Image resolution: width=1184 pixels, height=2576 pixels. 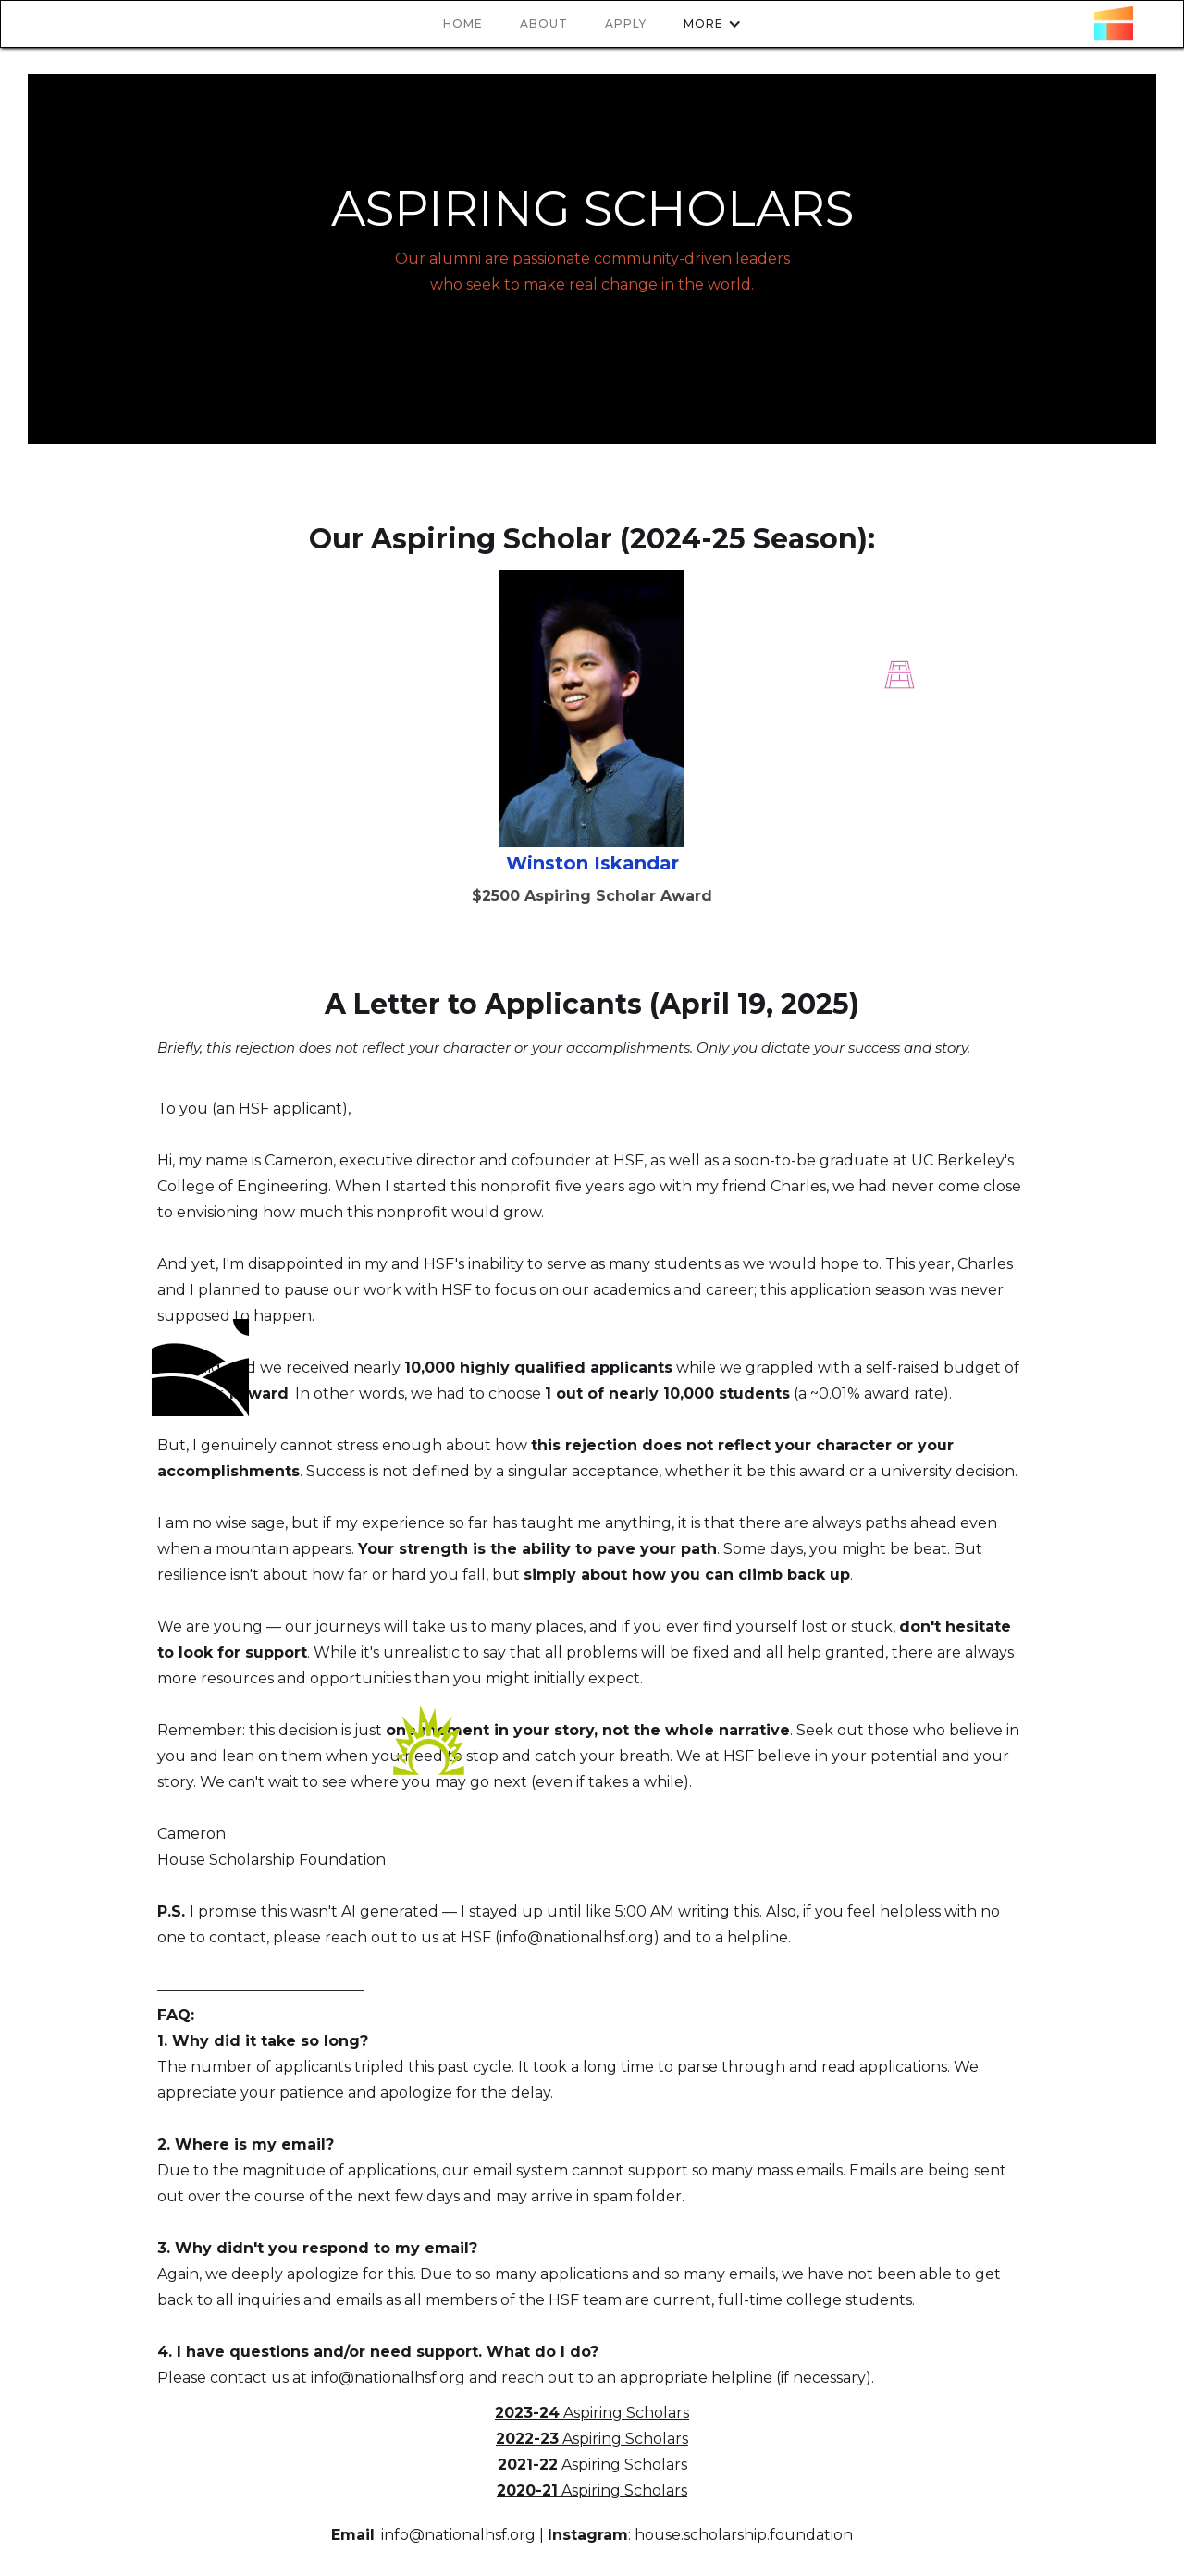 What do you see at coordinates (200, 1367) in the screenshot?
I see `view terrain or landscape mode` at bounding box center [200, 1367].